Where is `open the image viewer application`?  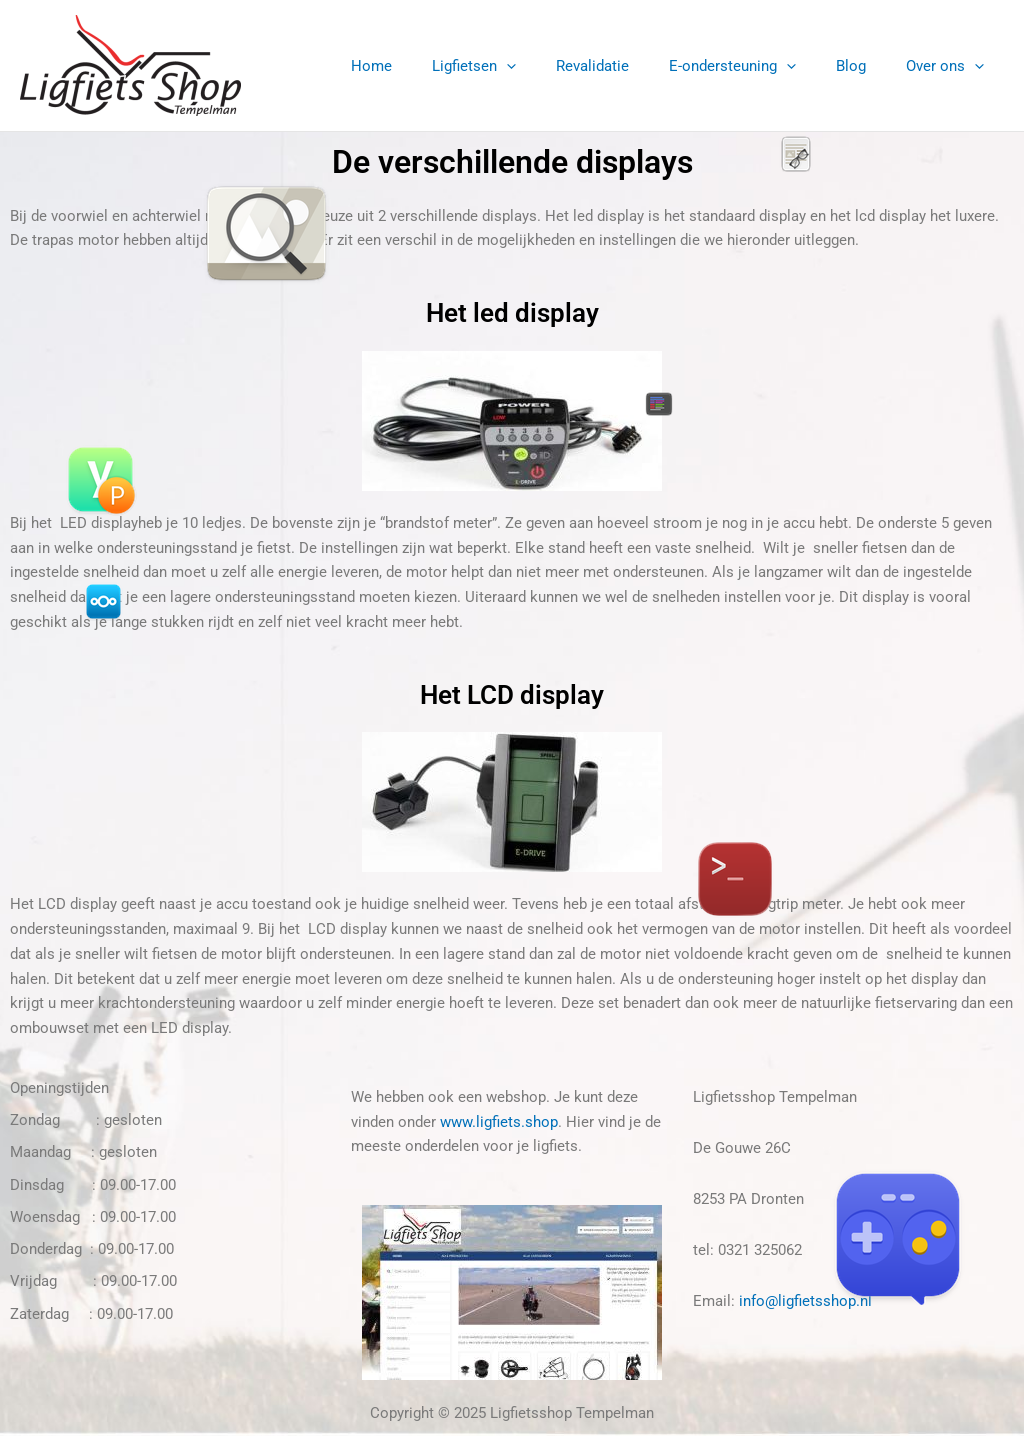
open the image viewer application is located at coordinates (266, 233).